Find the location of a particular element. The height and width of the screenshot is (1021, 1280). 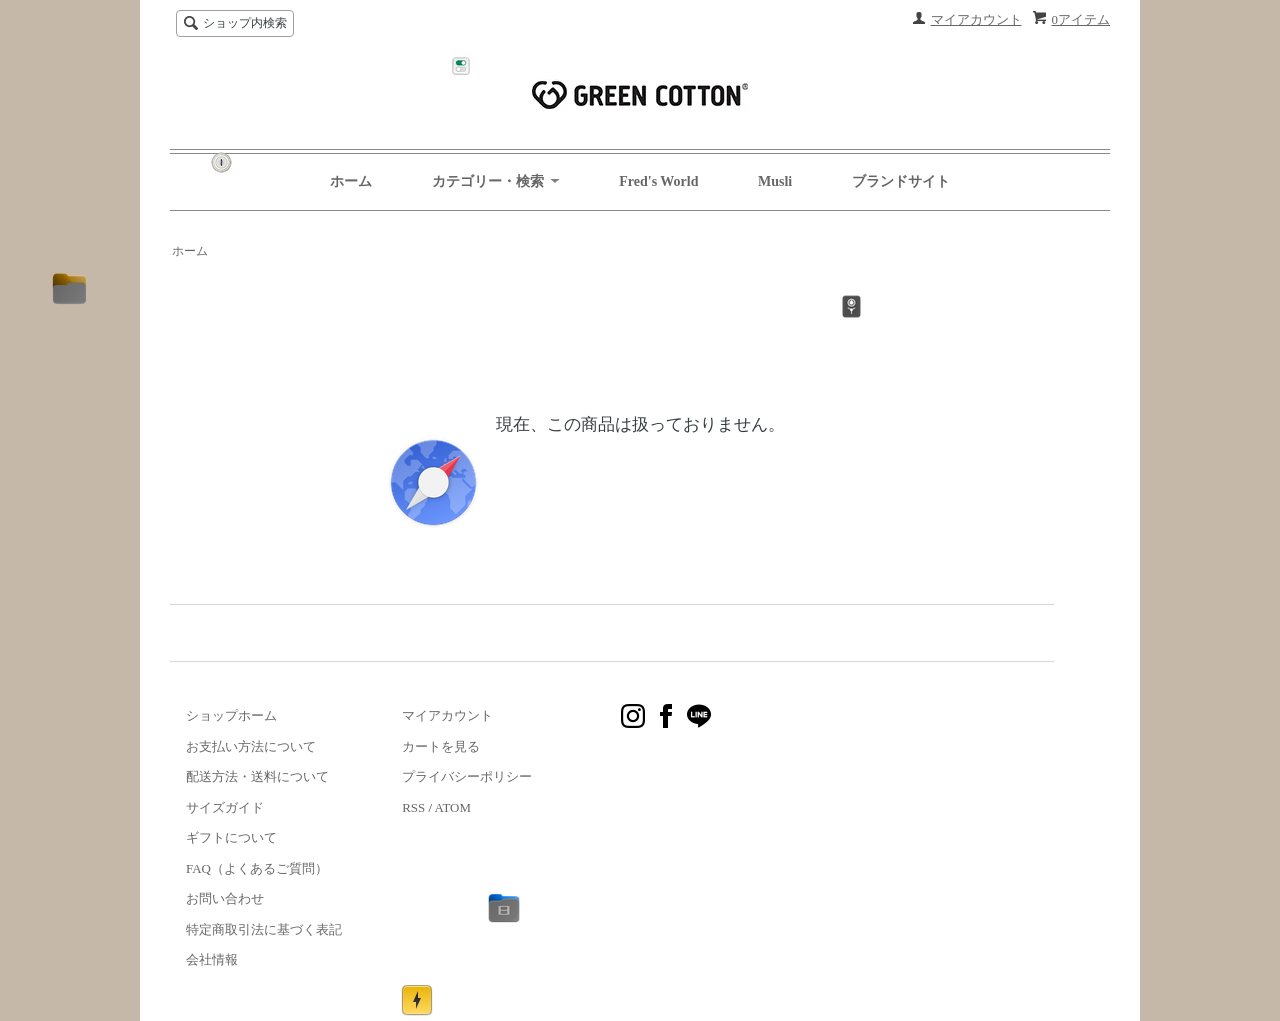

open gnome web browser (epiphany) is located at coordinates (433, 482).